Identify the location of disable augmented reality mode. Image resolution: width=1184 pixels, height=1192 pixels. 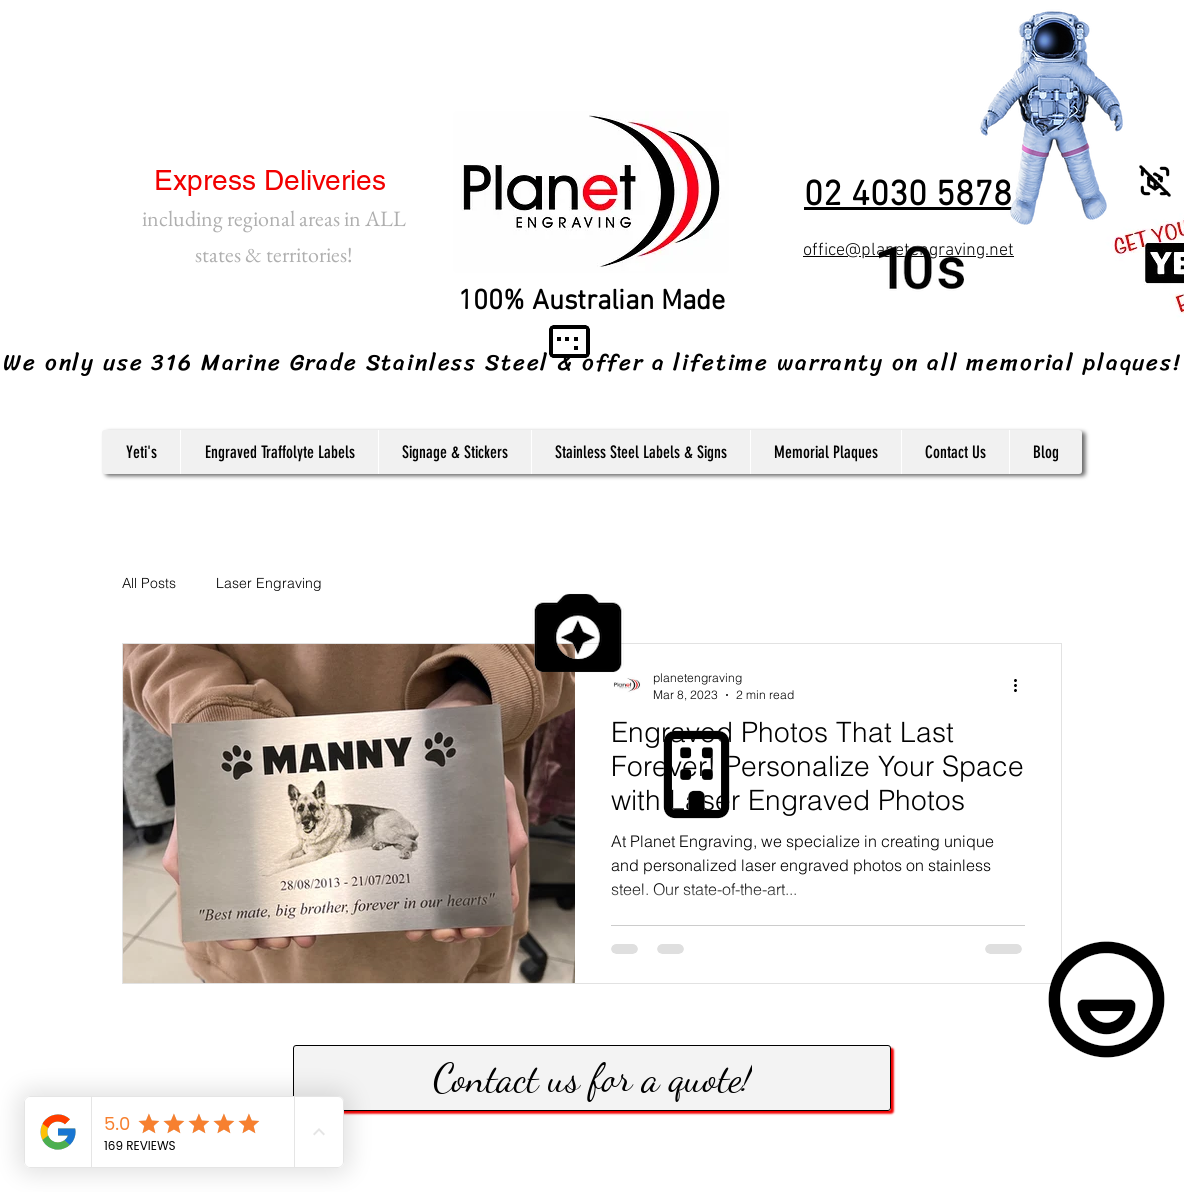
(1155, 181).